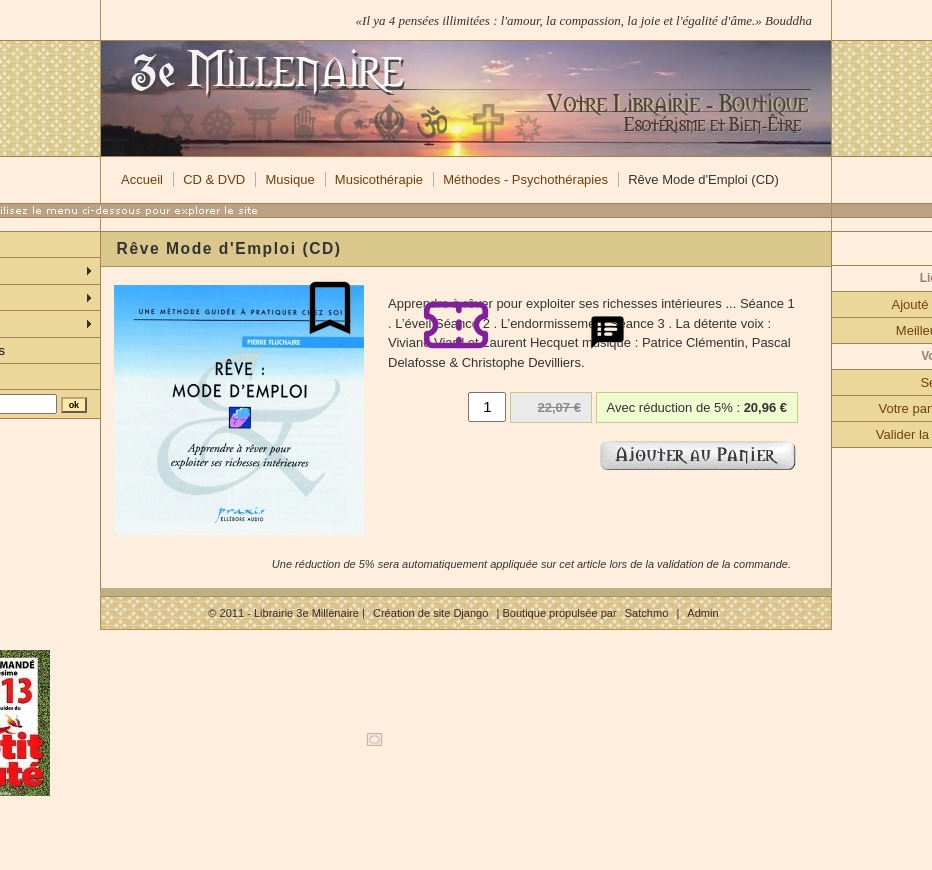 This screenshot has height=870, width=932. What do you see at coordinates (330, 308) in the screenshot?
I see `save this item for later` at bounding box center [330, 308].